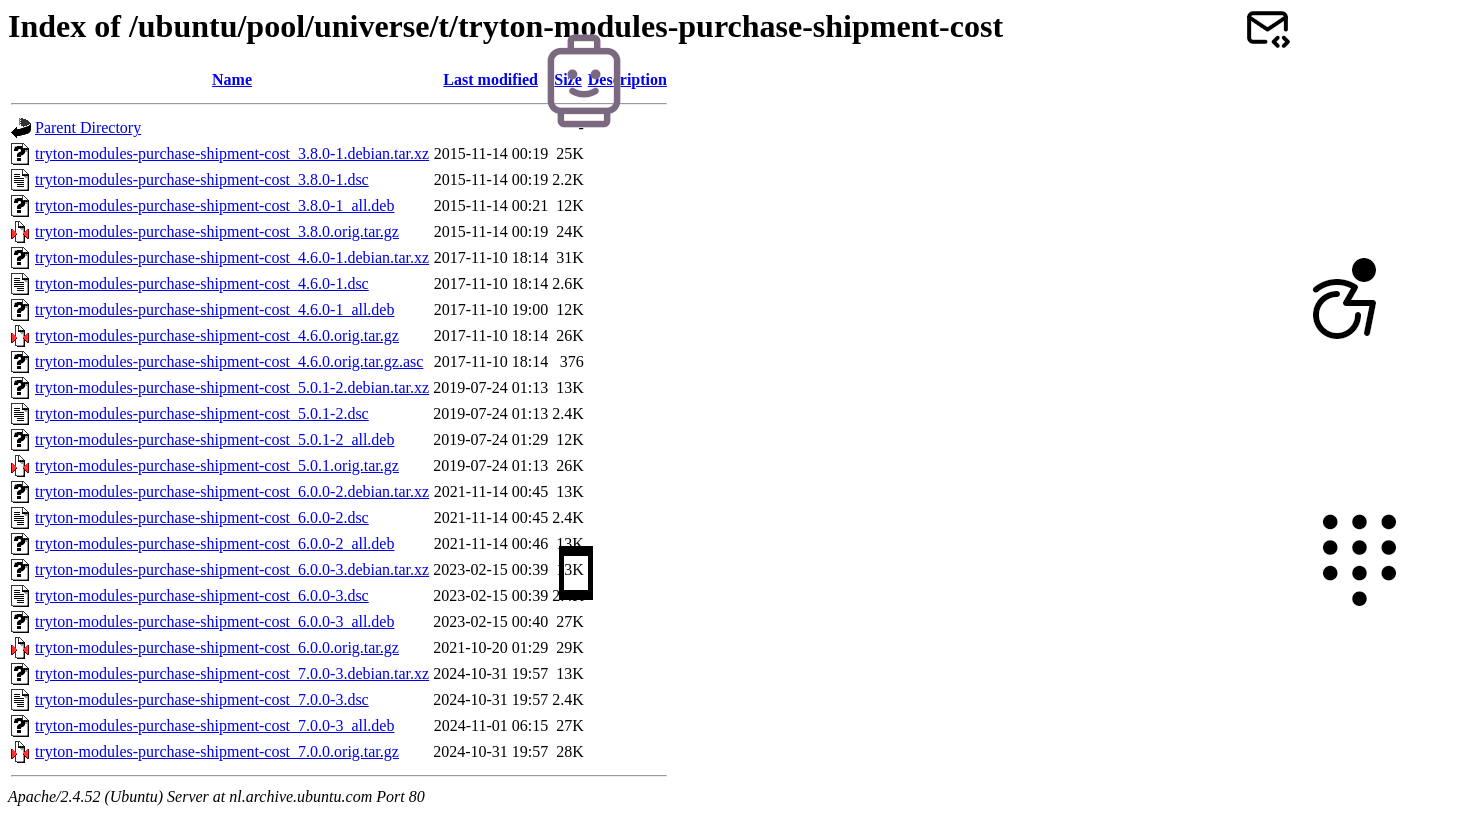  I want to click on access lego or building block features, so click(584, 81).